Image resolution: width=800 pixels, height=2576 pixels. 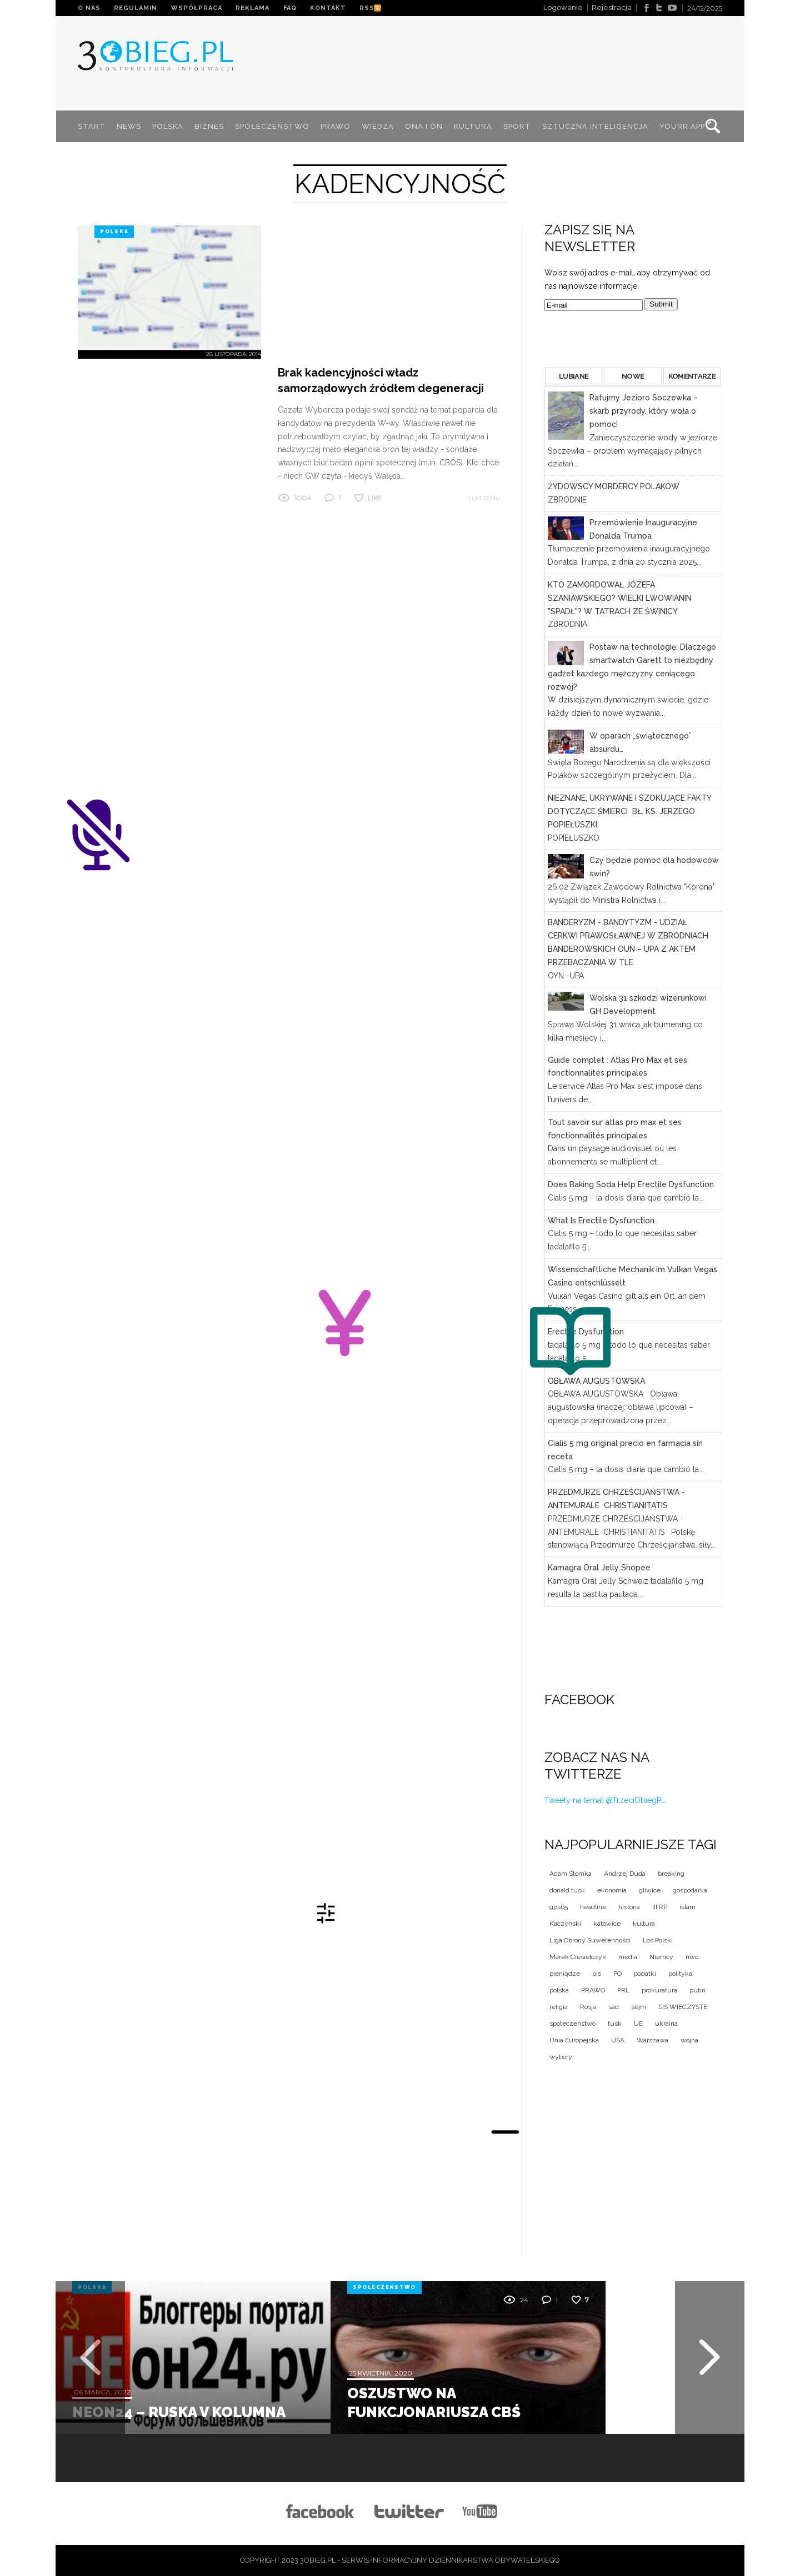 I want to click on adjust settings or preferences, so click(x=326, y=1913).